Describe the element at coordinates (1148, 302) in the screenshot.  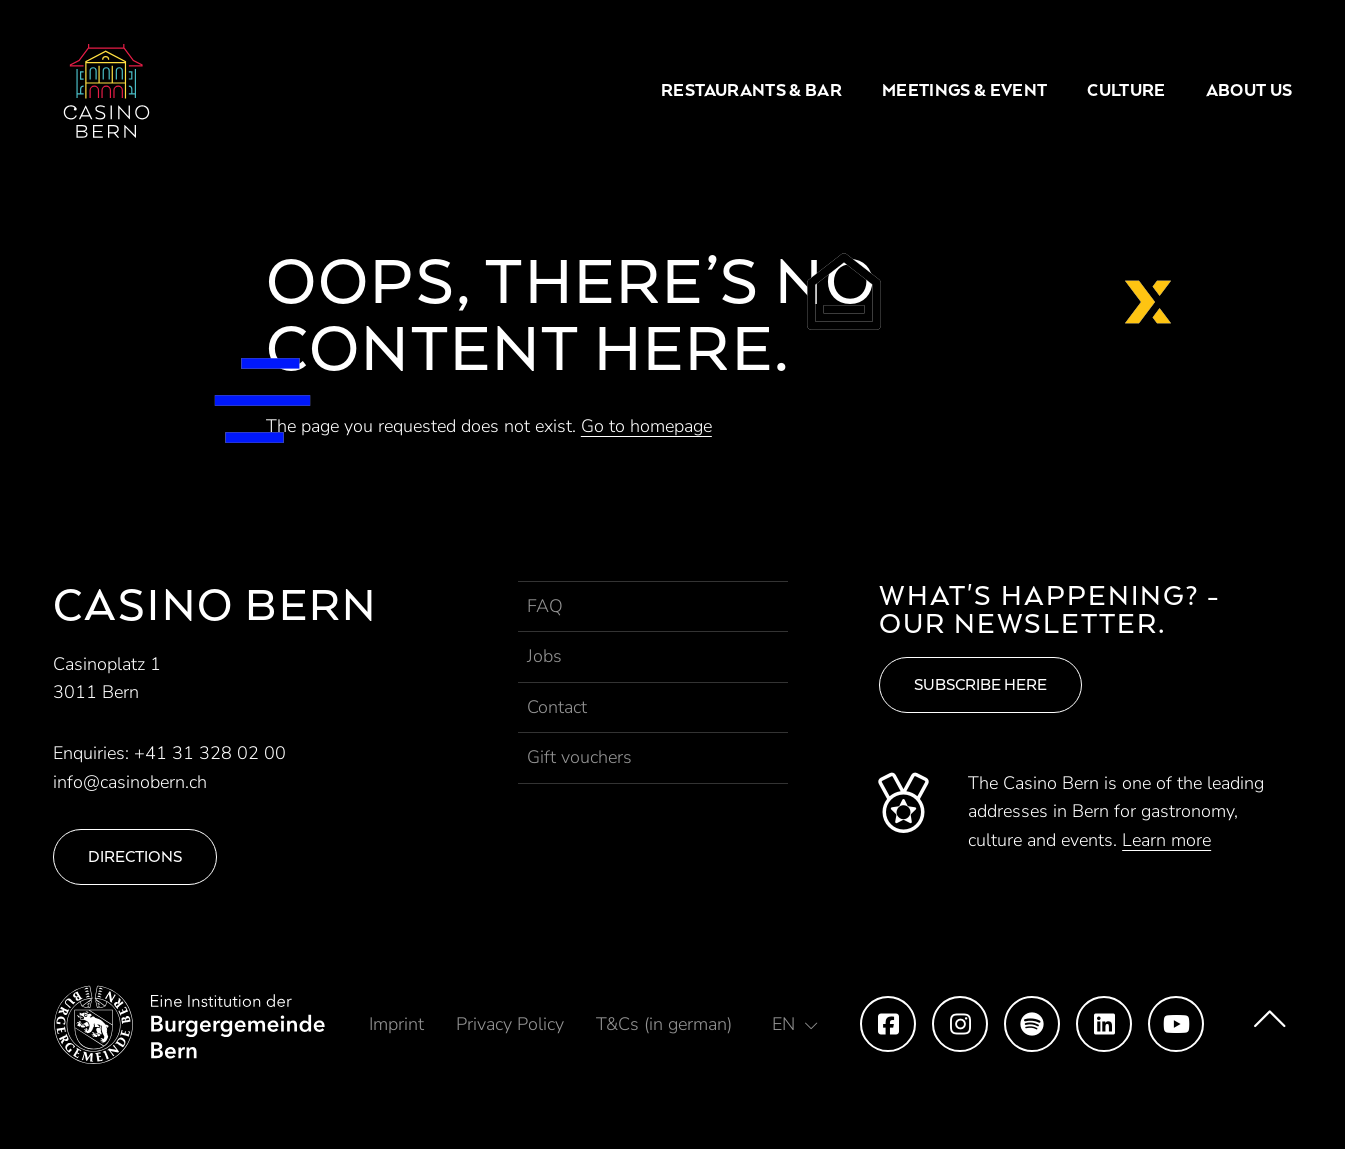
I see `visit experts exchange website` at that location.